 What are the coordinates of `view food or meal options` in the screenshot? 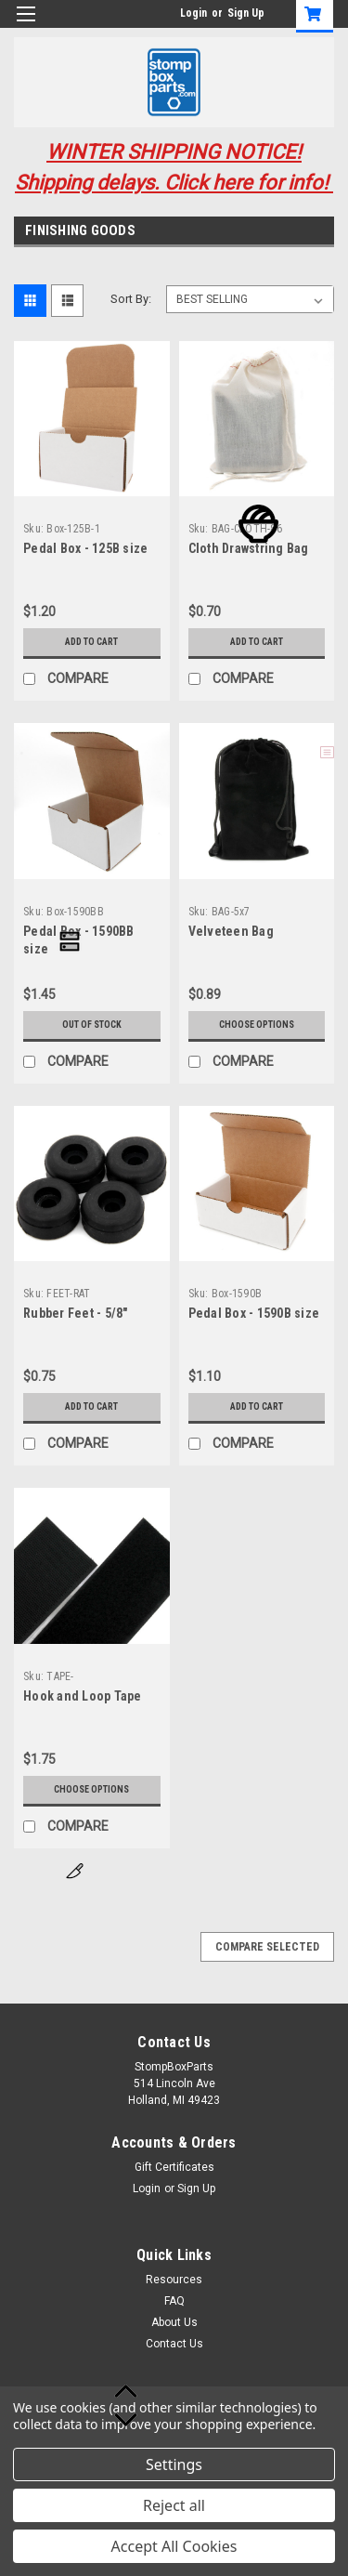 It's located at (258, 524).